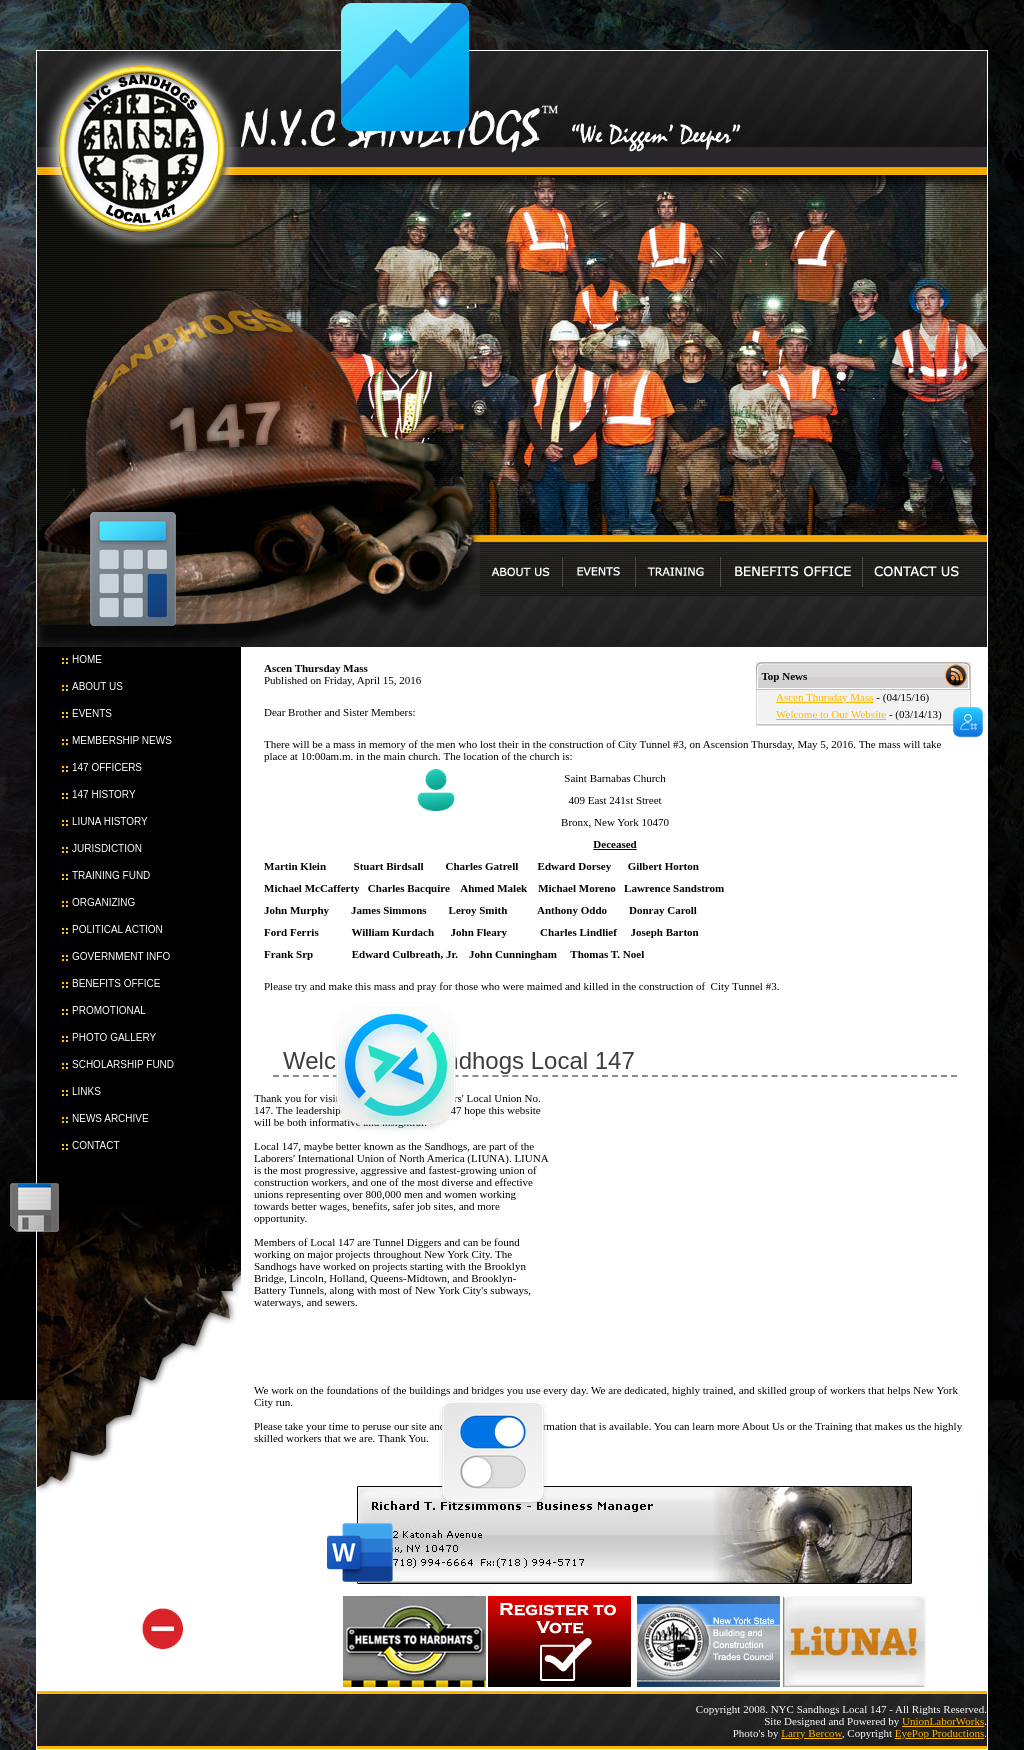 This screenshot has height=1750, width=1024. What do you see at coordinates (405, 67) in the screenshot?
I see `open the workbooks app for data analysis` at bounding box center [405, 67].